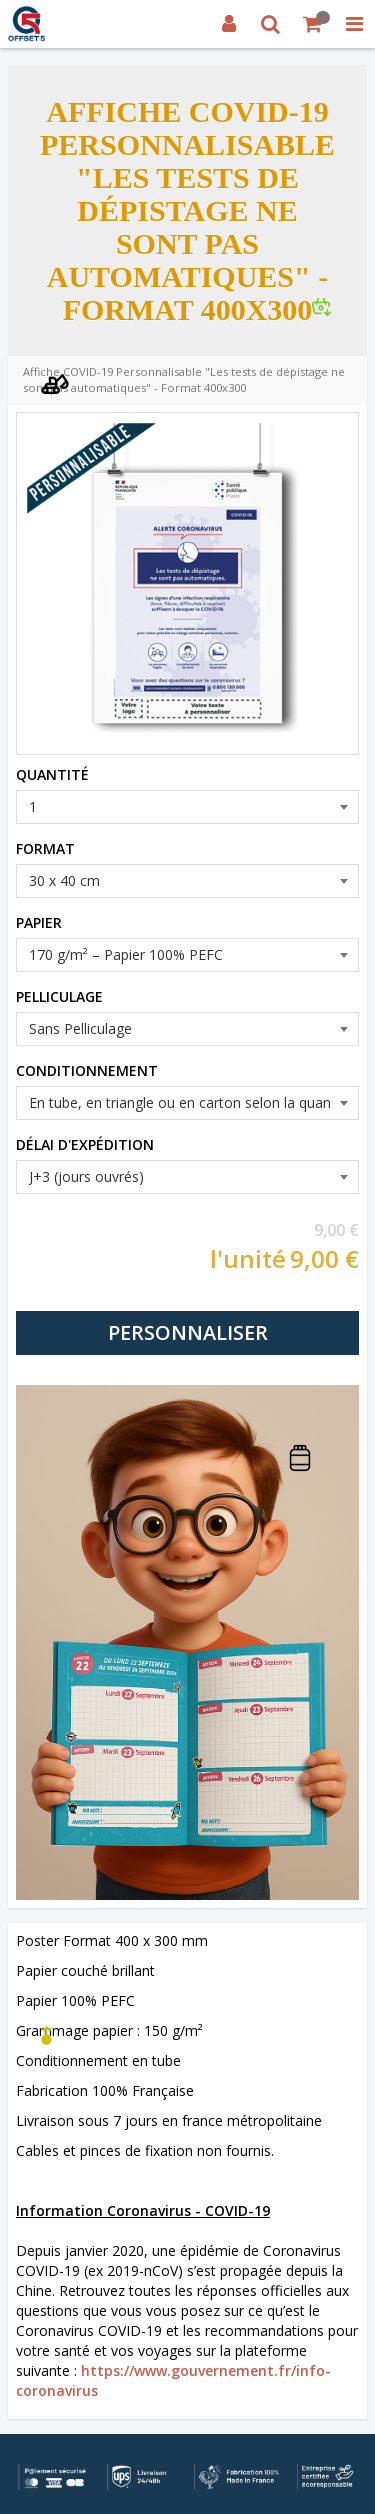 This screenshot has height=2514, width=375. Describe the element at coordinates (55, 384) in the screenshot. I see `construction or building in progress` at that location.